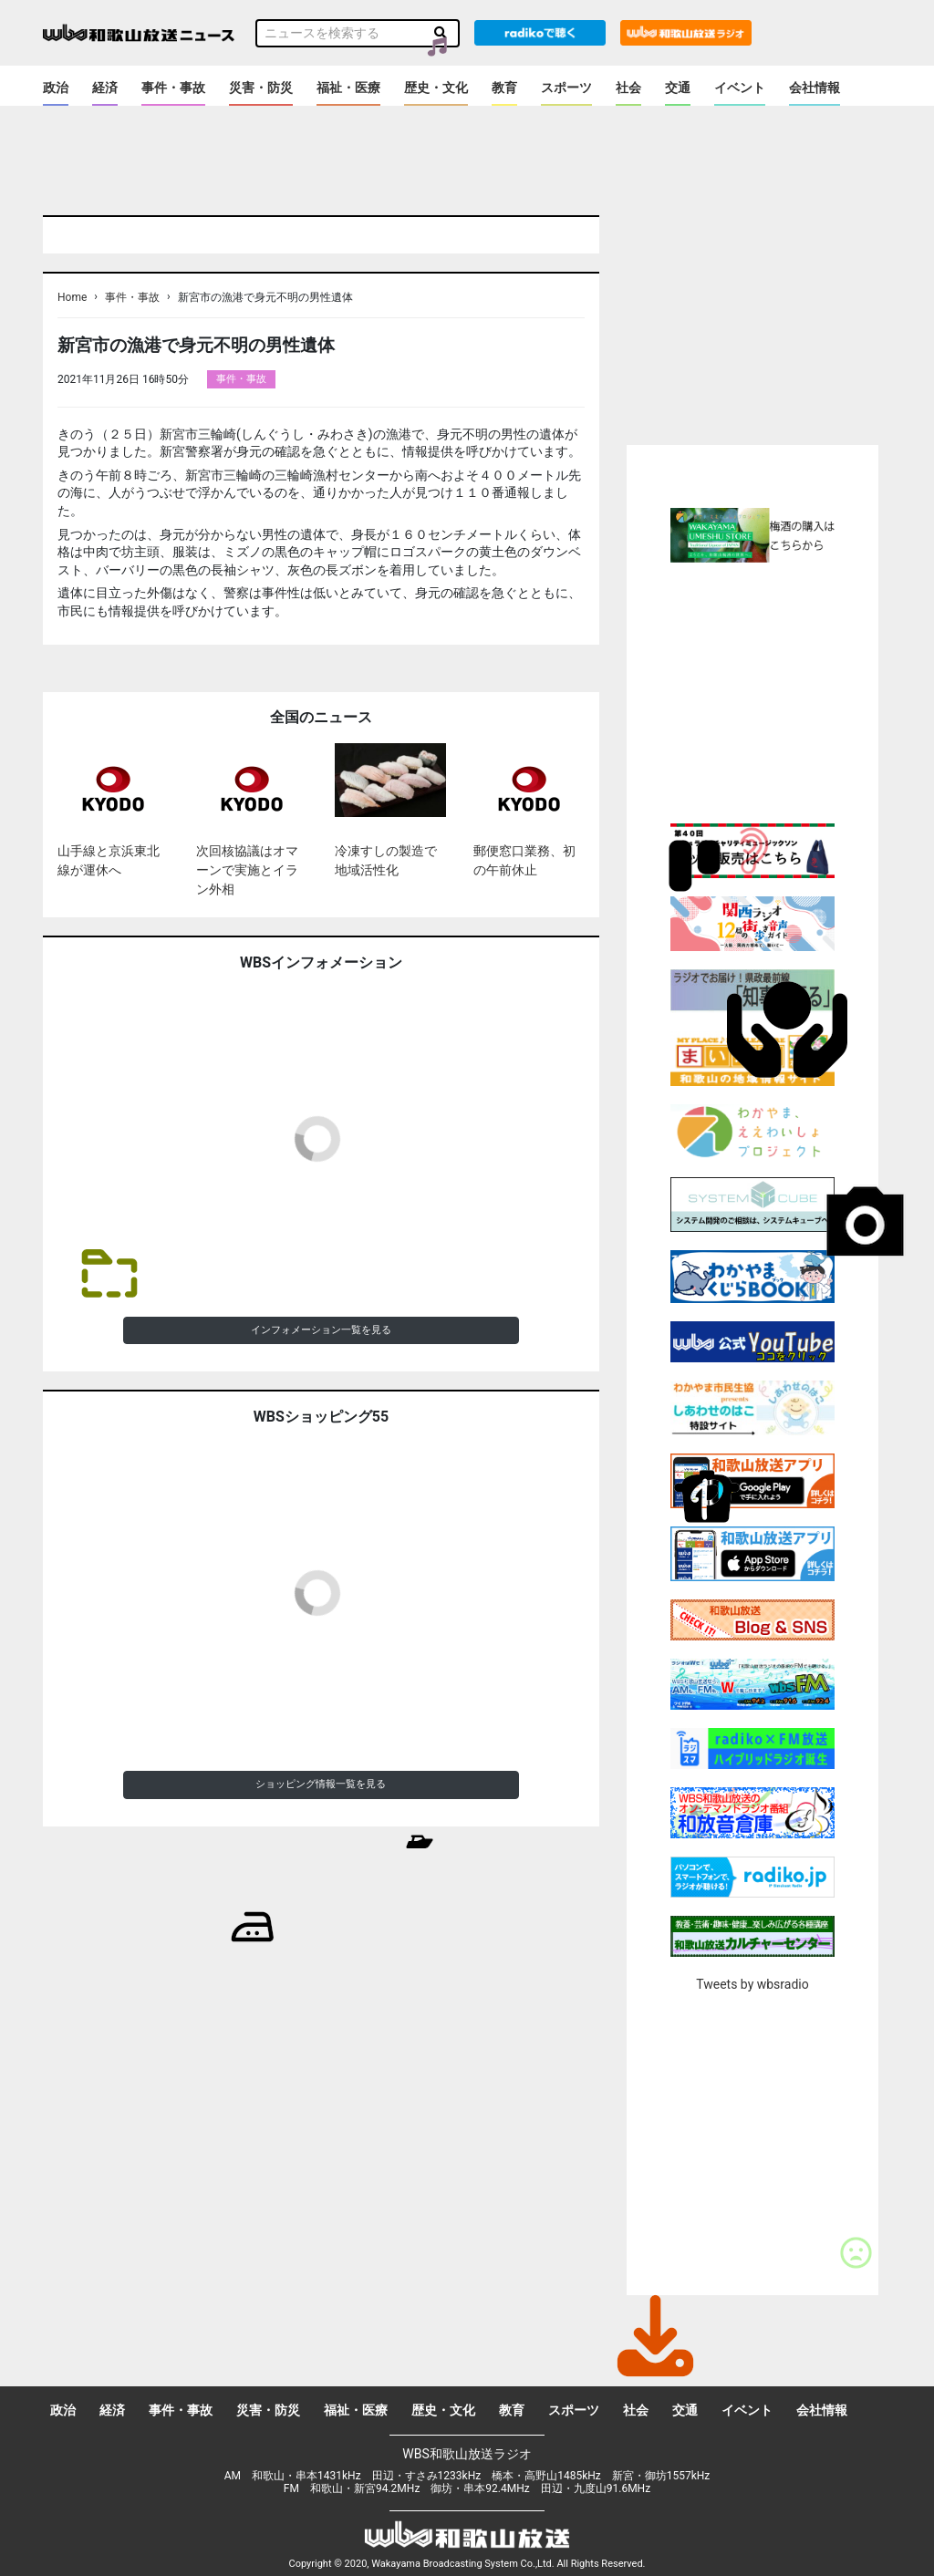  Describe the element at coordinates (865, 1225) in the screenshot. I see `take a photo` at that location.